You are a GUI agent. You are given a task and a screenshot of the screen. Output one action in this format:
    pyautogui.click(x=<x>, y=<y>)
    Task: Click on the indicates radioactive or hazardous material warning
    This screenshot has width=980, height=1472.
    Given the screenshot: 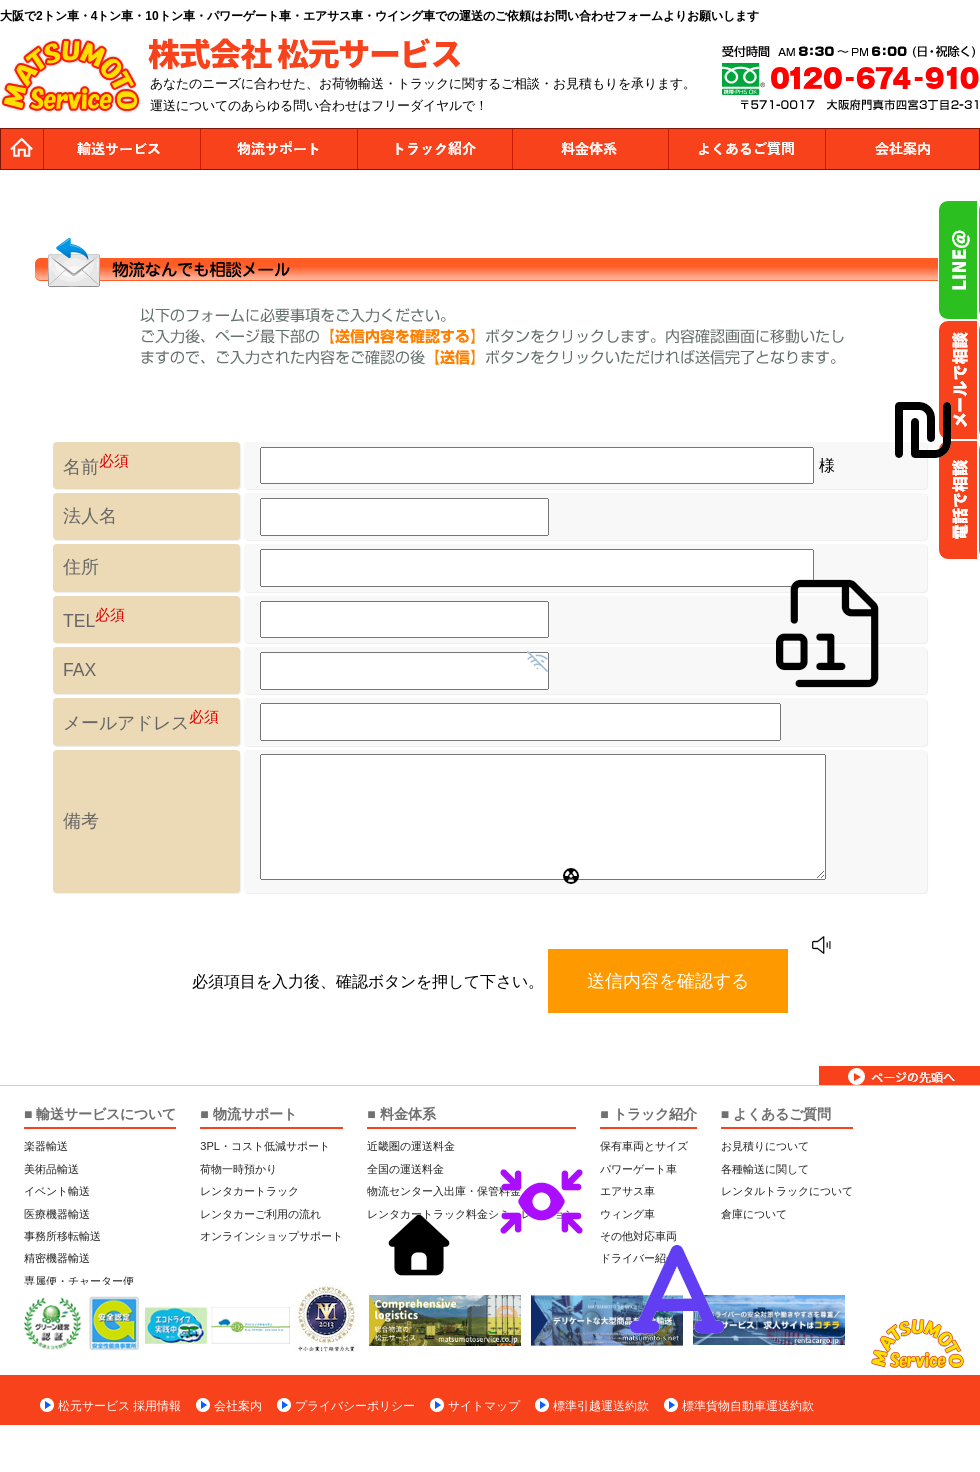 What is the action you would take?
    pyautogui.click(x=571, y=876)
    